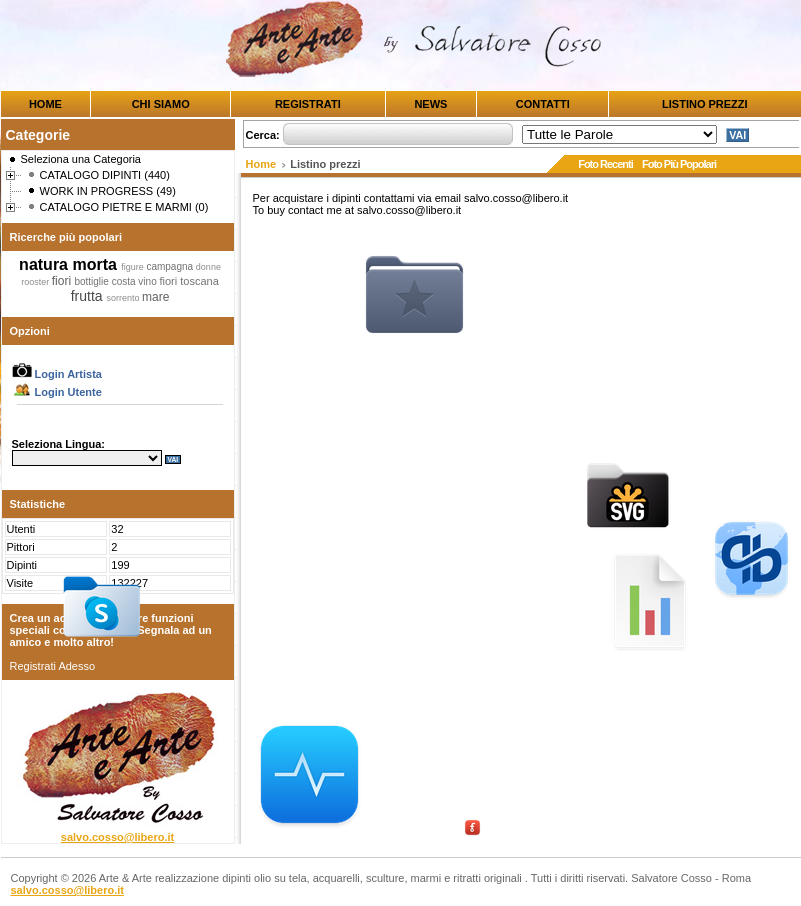  Describe the element at coordinates (751, 558) in the screenshot. I see `launch qutebrowser web browser` at that location.